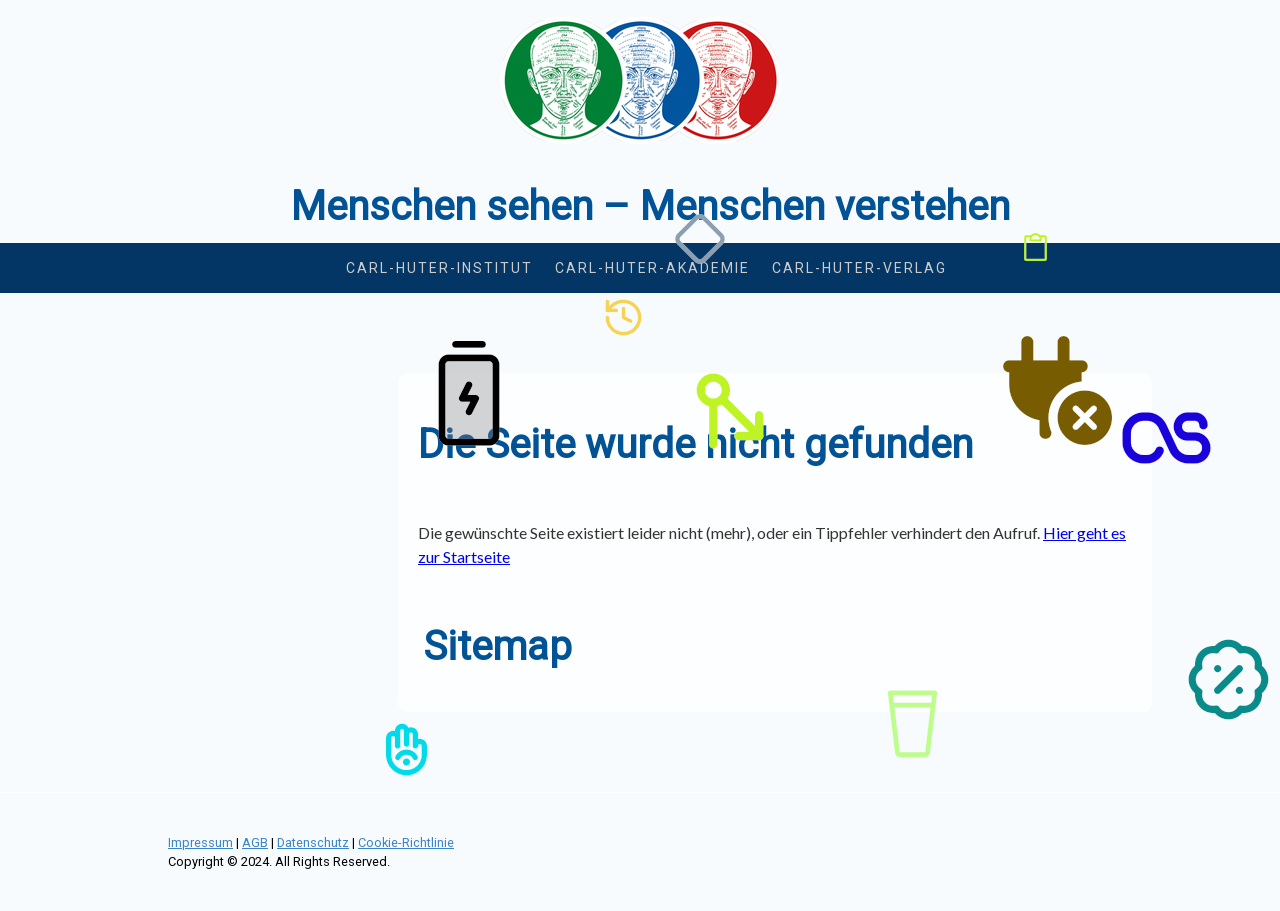 The width and height of the screenshot is (1280, 911). What do you see at coordinates (700, 239) in the screenshot?
I see `indicates premium or VIP membership status` at bounding box center [700, 239].